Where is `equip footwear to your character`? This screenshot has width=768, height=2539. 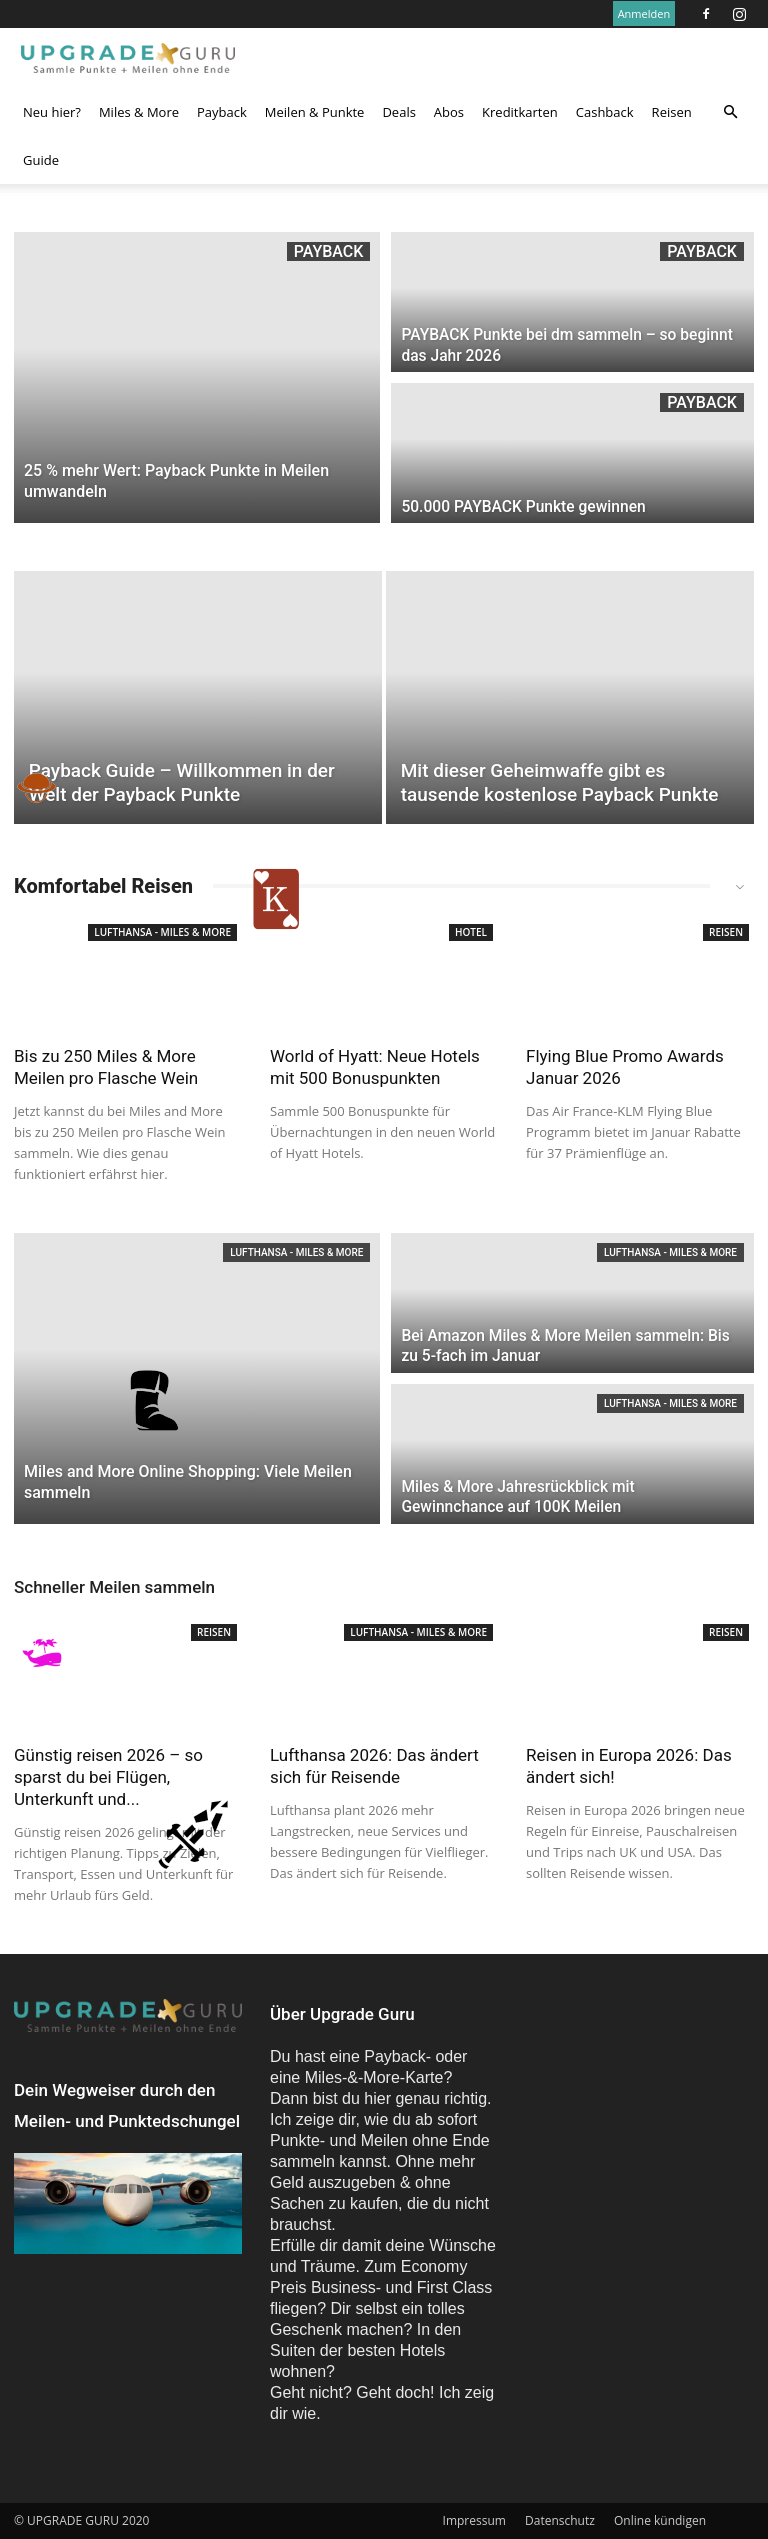 equip footwear to your character is located at coordinates (150, 1400).